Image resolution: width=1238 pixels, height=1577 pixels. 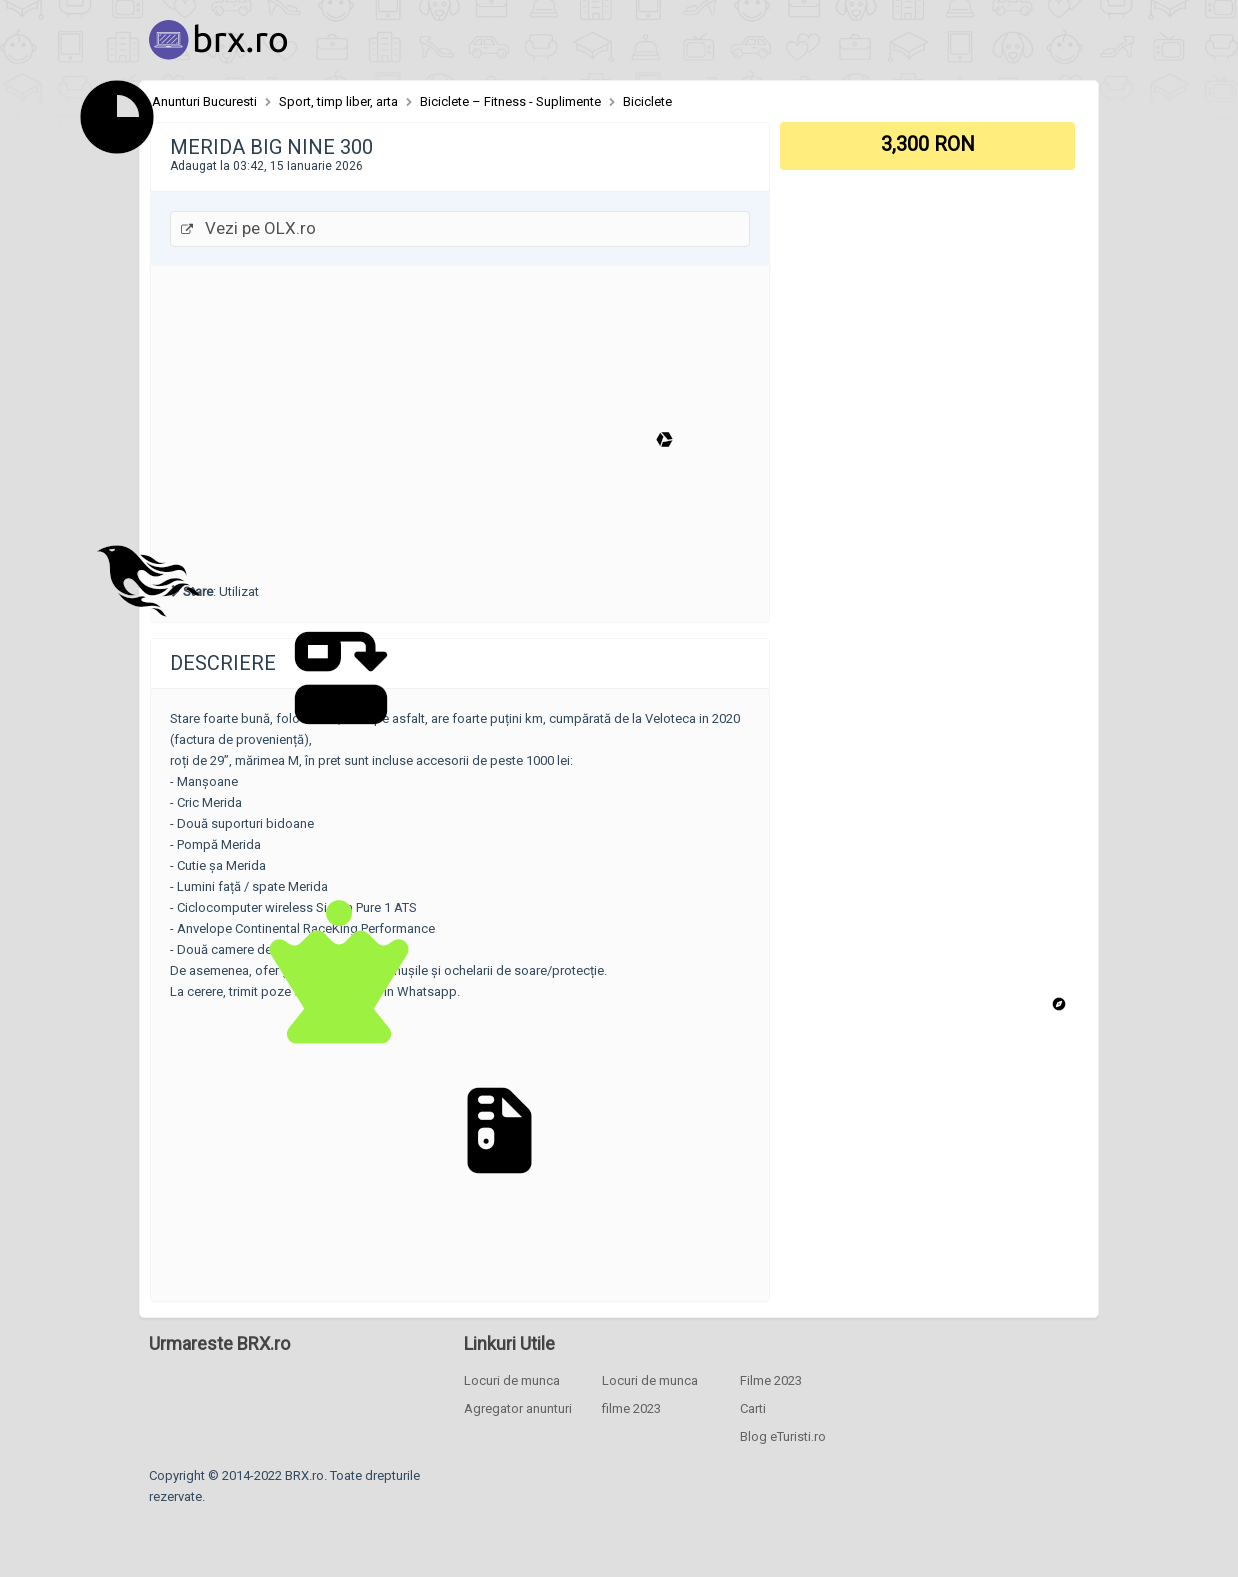 I want to click on access navigation or direction features, so click(x=1059, y=1004).